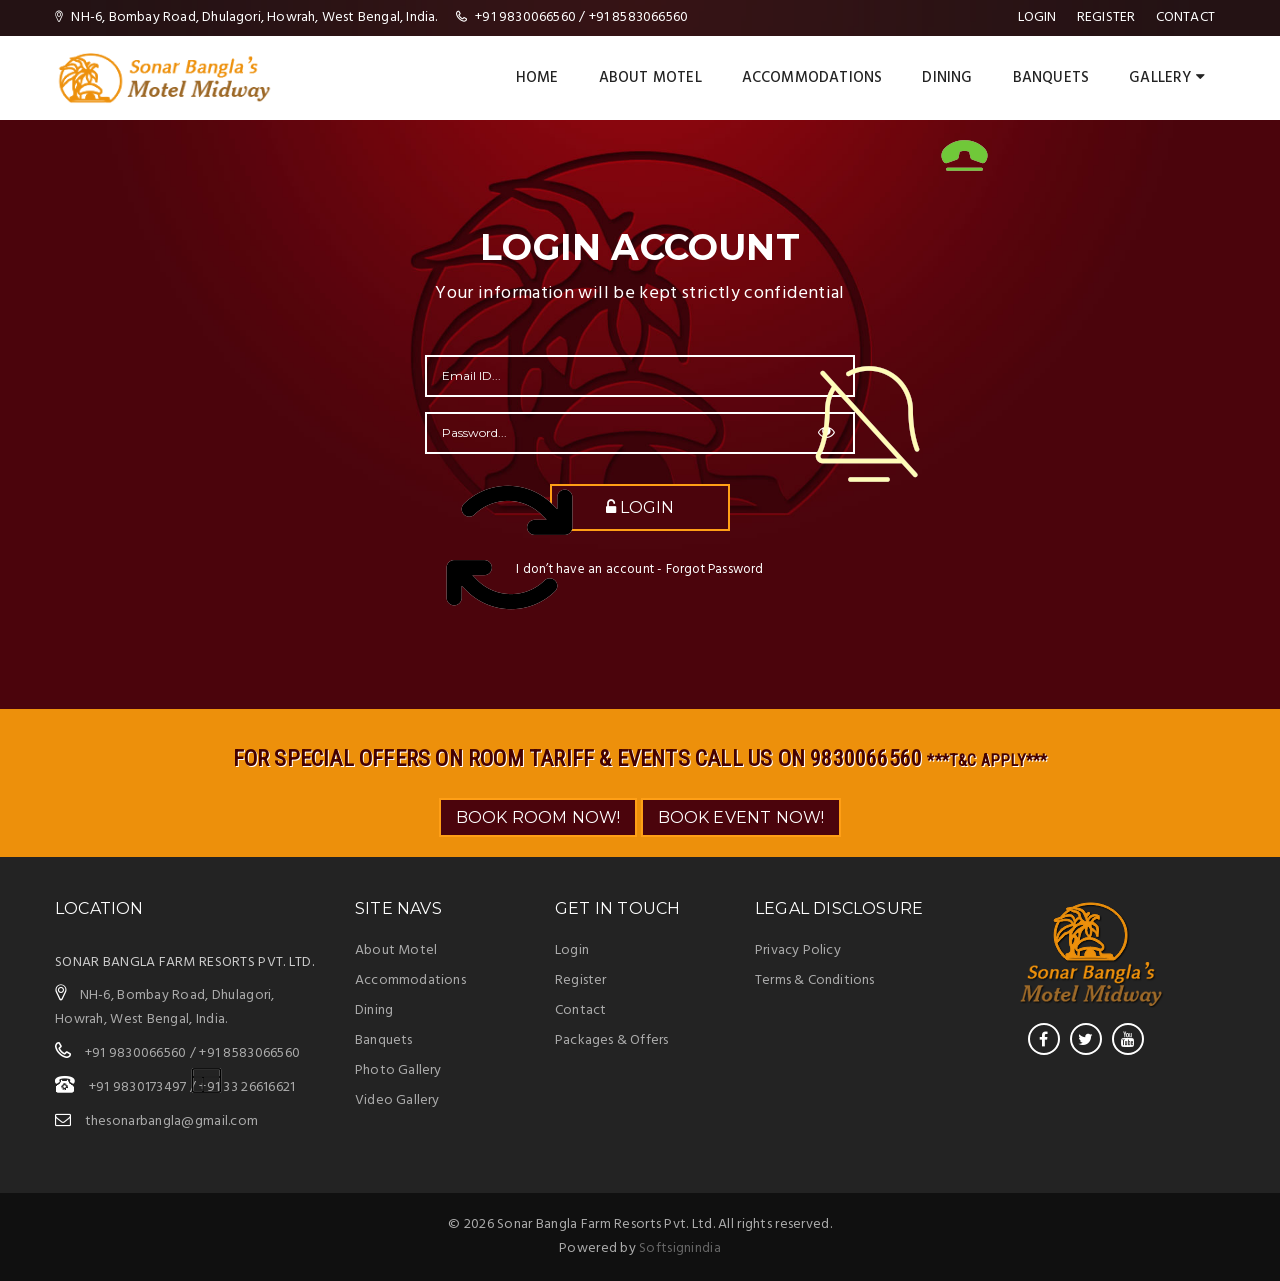  Describe the element at coordinates (964, 155) in the screenshot. I see `end the current phone call` at that location.